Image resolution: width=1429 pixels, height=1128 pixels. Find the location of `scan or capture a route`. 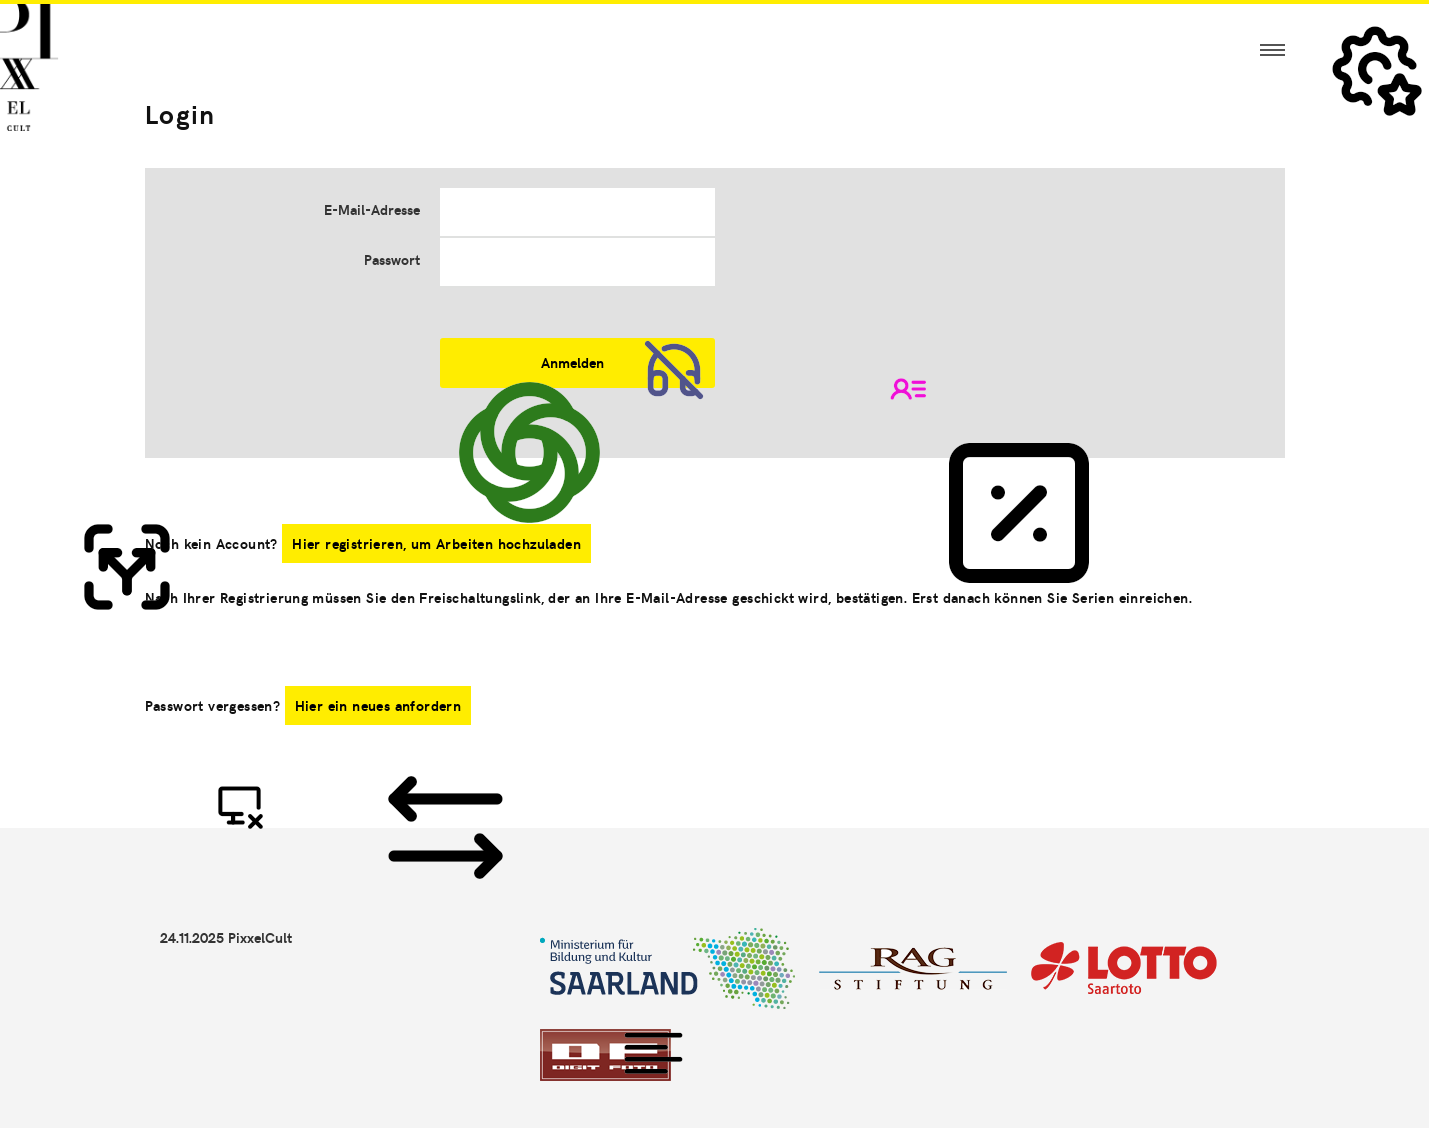

scan or capture a route is located at coordinates (127, 567).